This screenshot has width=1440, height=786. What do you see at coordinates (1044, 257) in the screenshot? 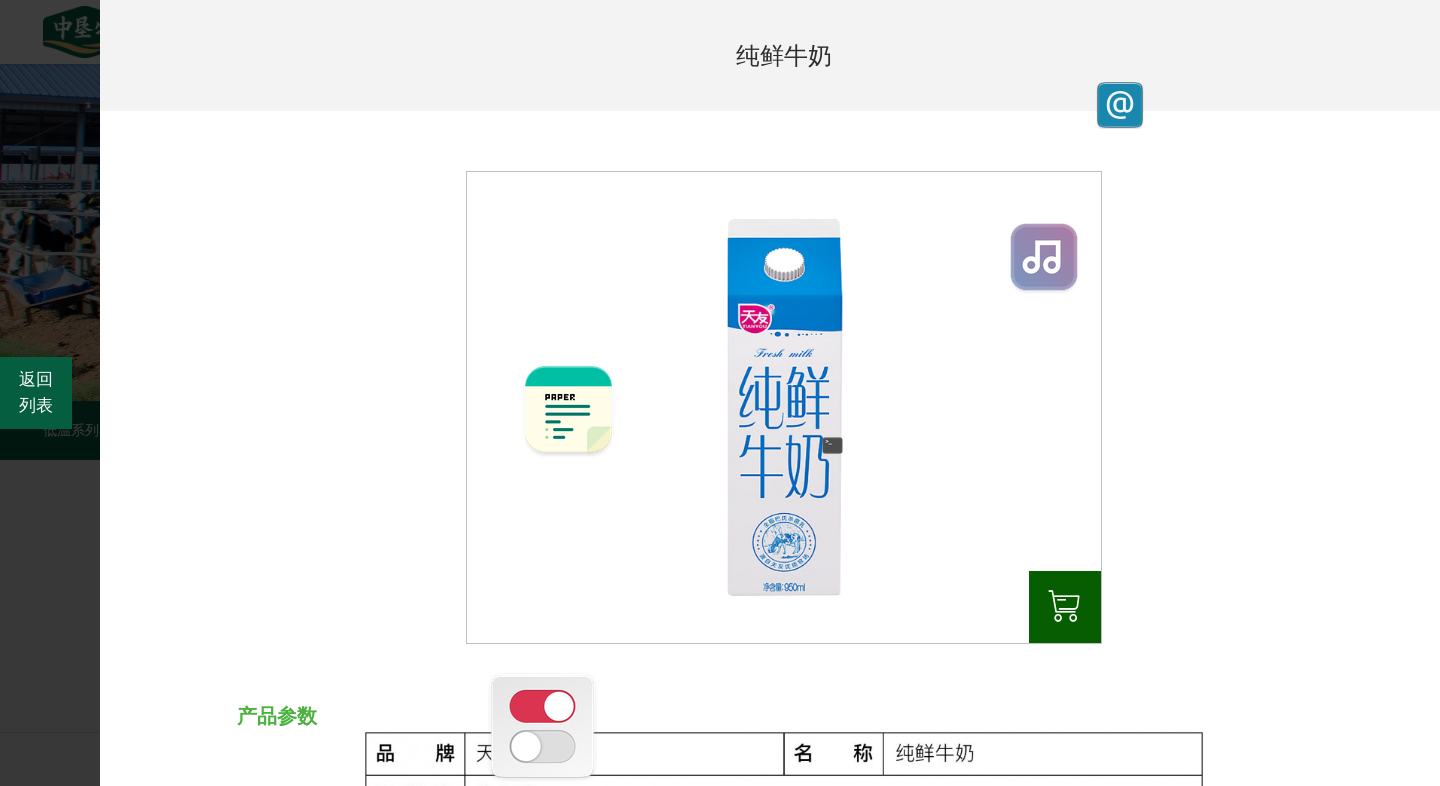
I see `open mousai music recognition app` at bounding box center [1044, 257].